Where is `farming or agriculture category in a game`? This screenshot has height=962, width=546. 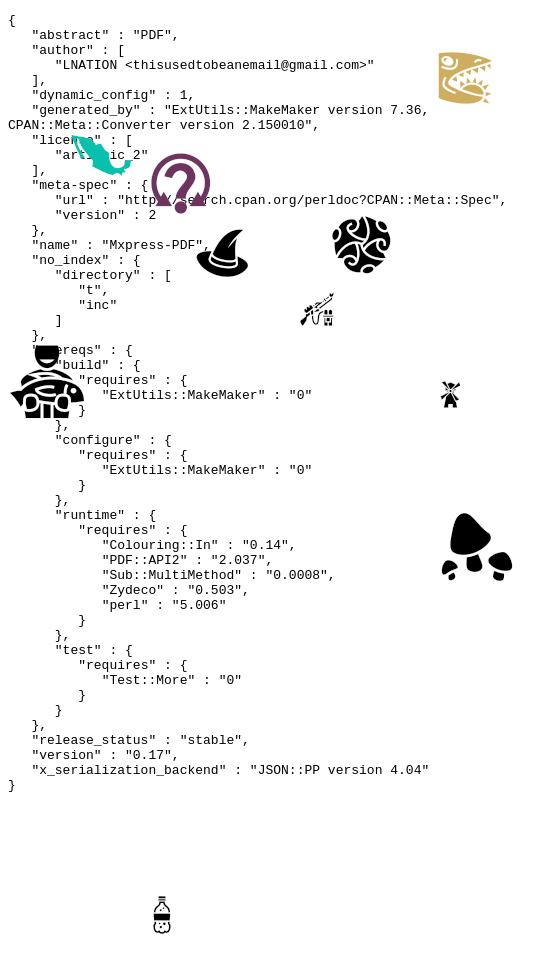
farming or agriculture category in a game is located at coordinates (361, 244).